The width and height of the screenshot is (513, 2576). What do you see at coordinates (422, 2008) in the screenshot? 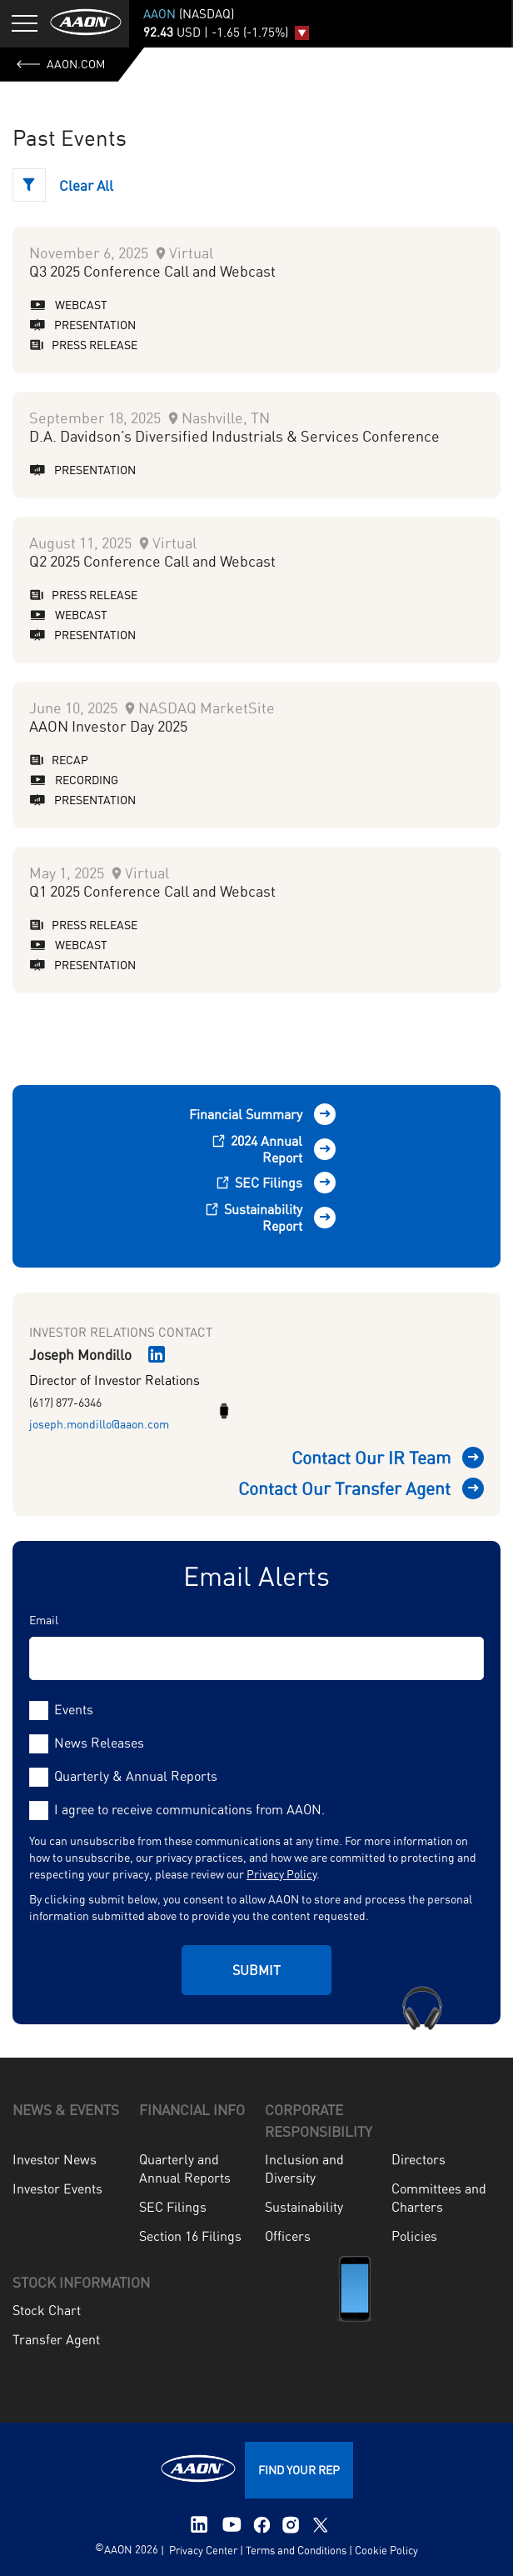
I see `connect bluetooth headphones` at bounding box center [422, 2008].